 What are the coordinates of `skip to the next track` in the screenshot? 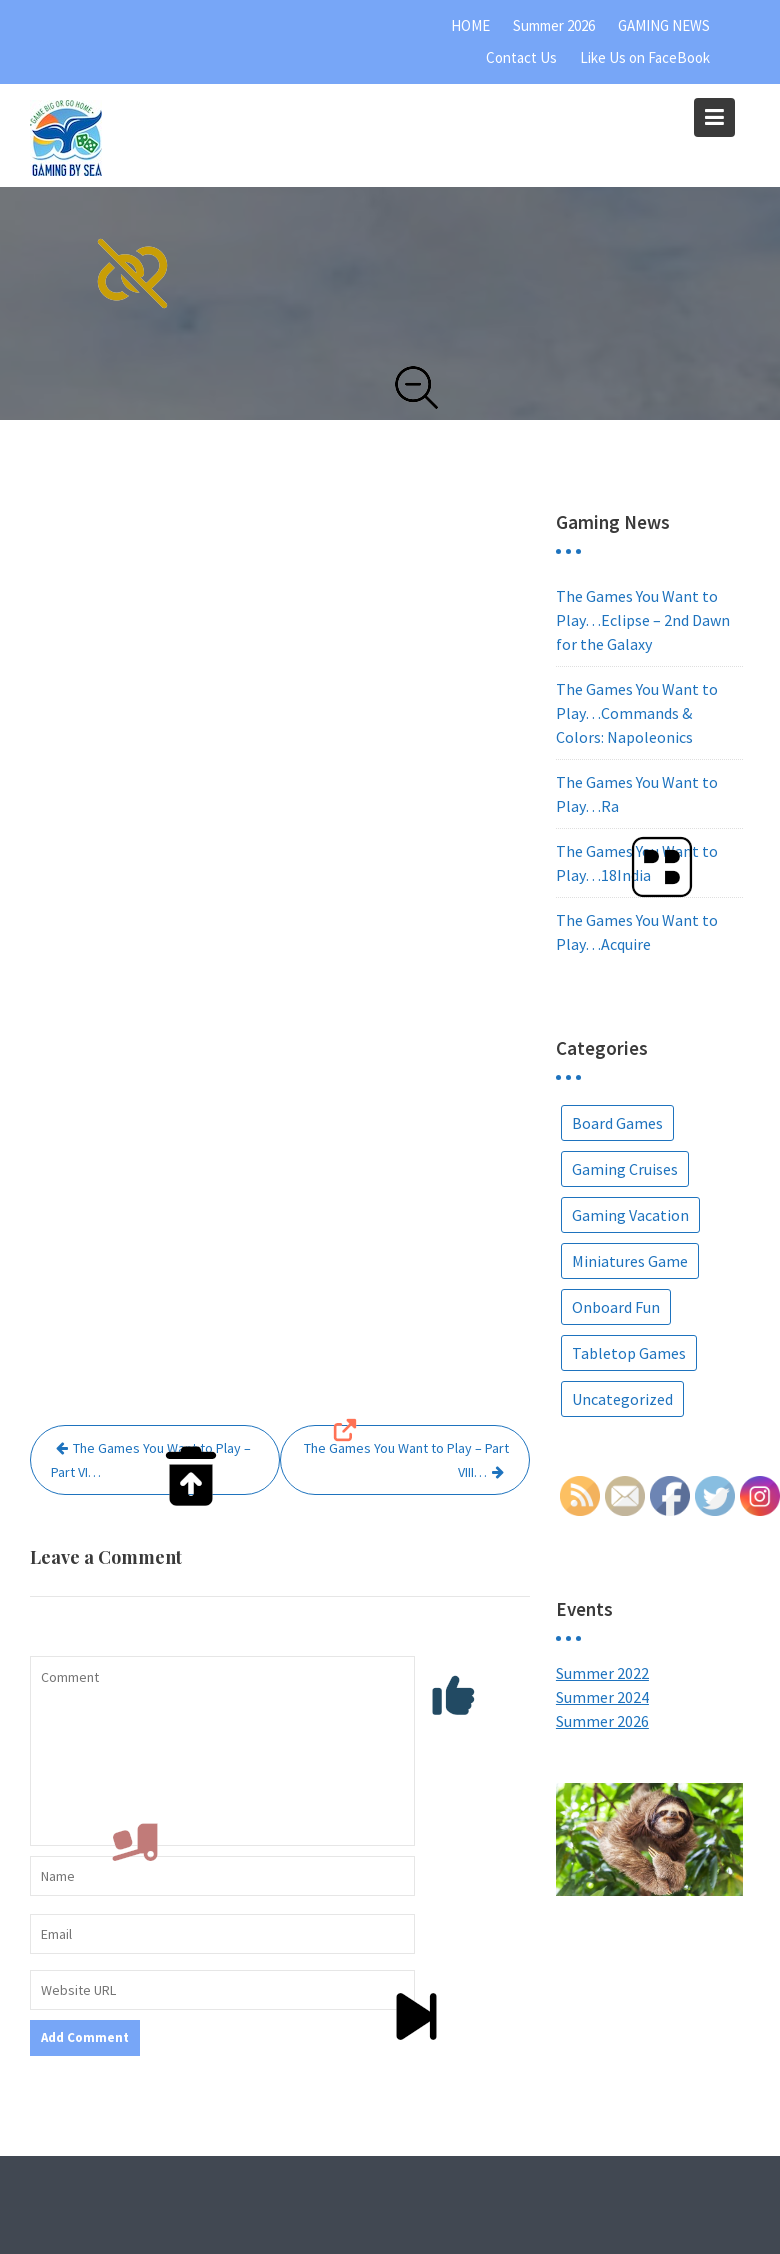 It's located at (416, 2016).